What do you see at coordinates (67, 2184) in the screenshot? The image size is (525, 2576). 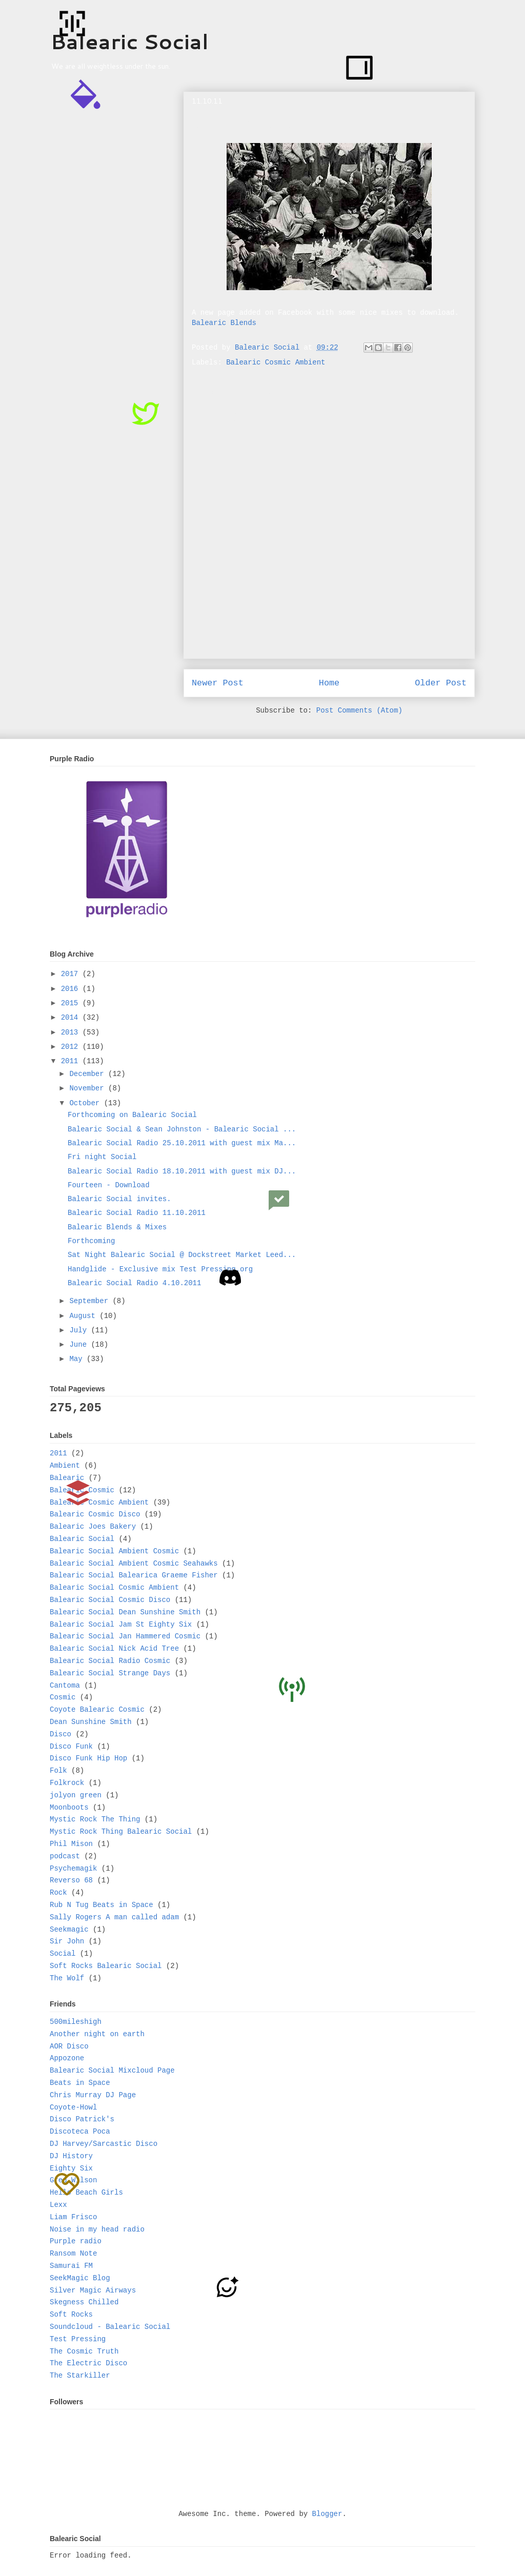 I see `access customer service or support` at bounding box center [67, 2184].